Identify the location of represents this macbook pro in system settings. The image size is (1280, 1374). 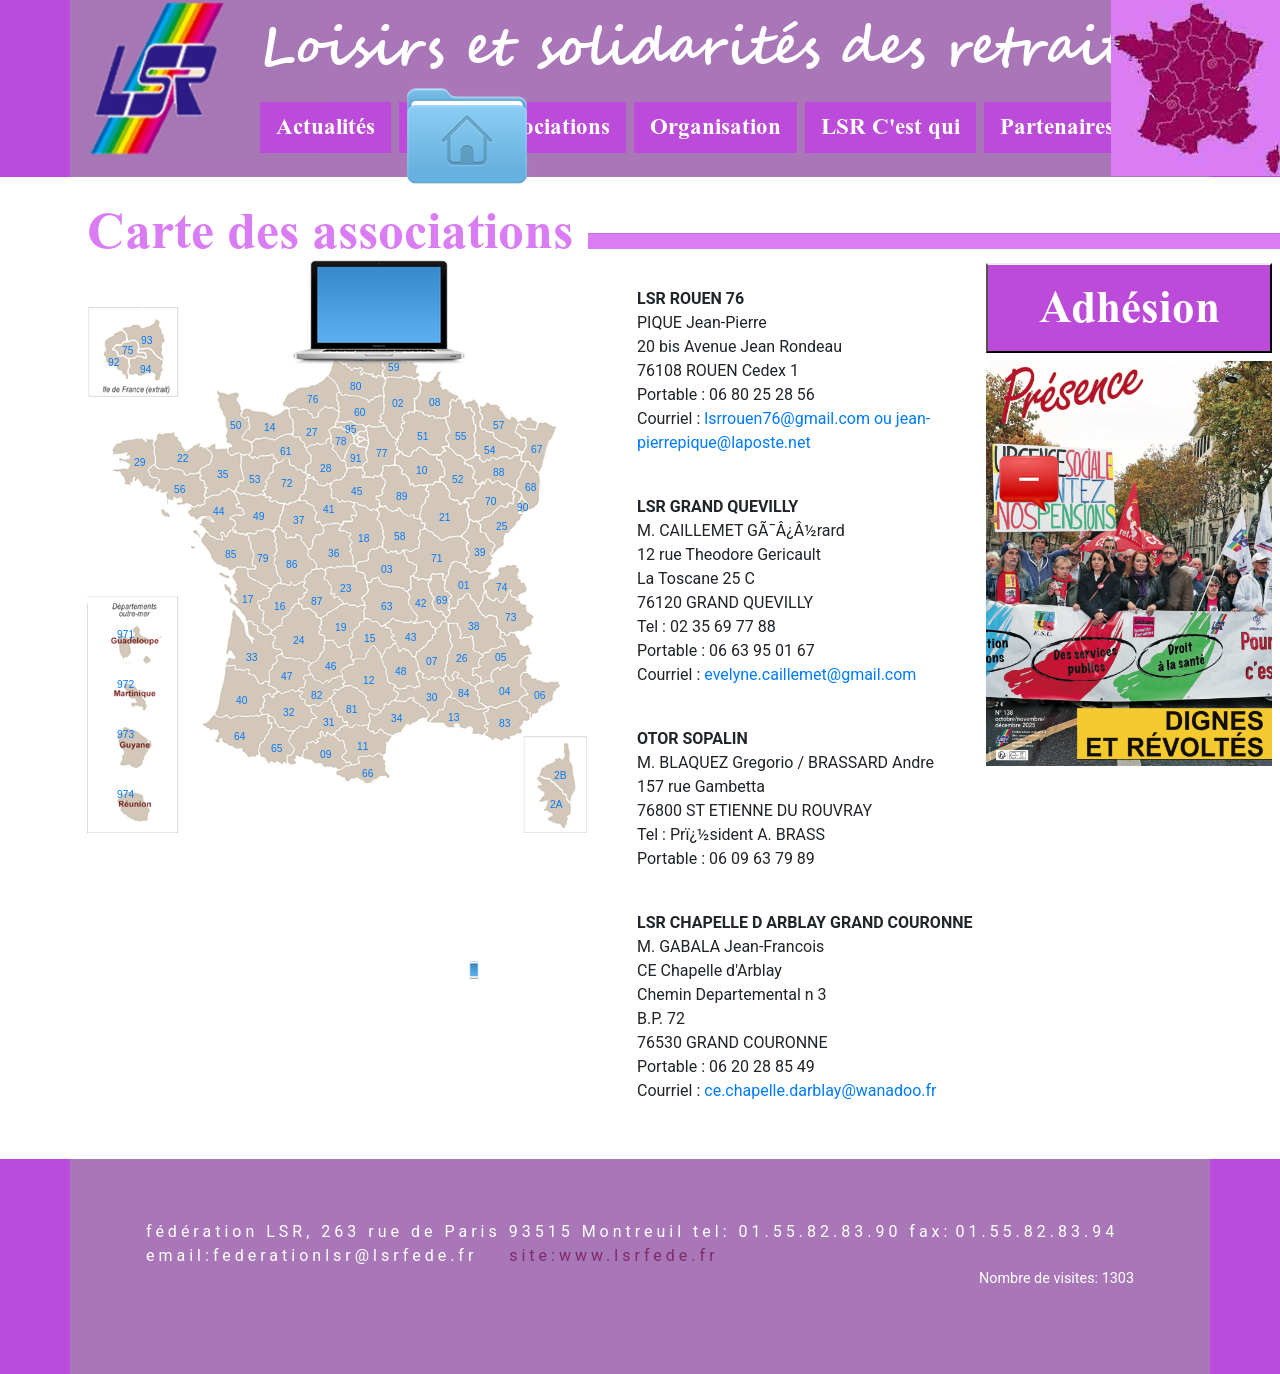
(379, 309).